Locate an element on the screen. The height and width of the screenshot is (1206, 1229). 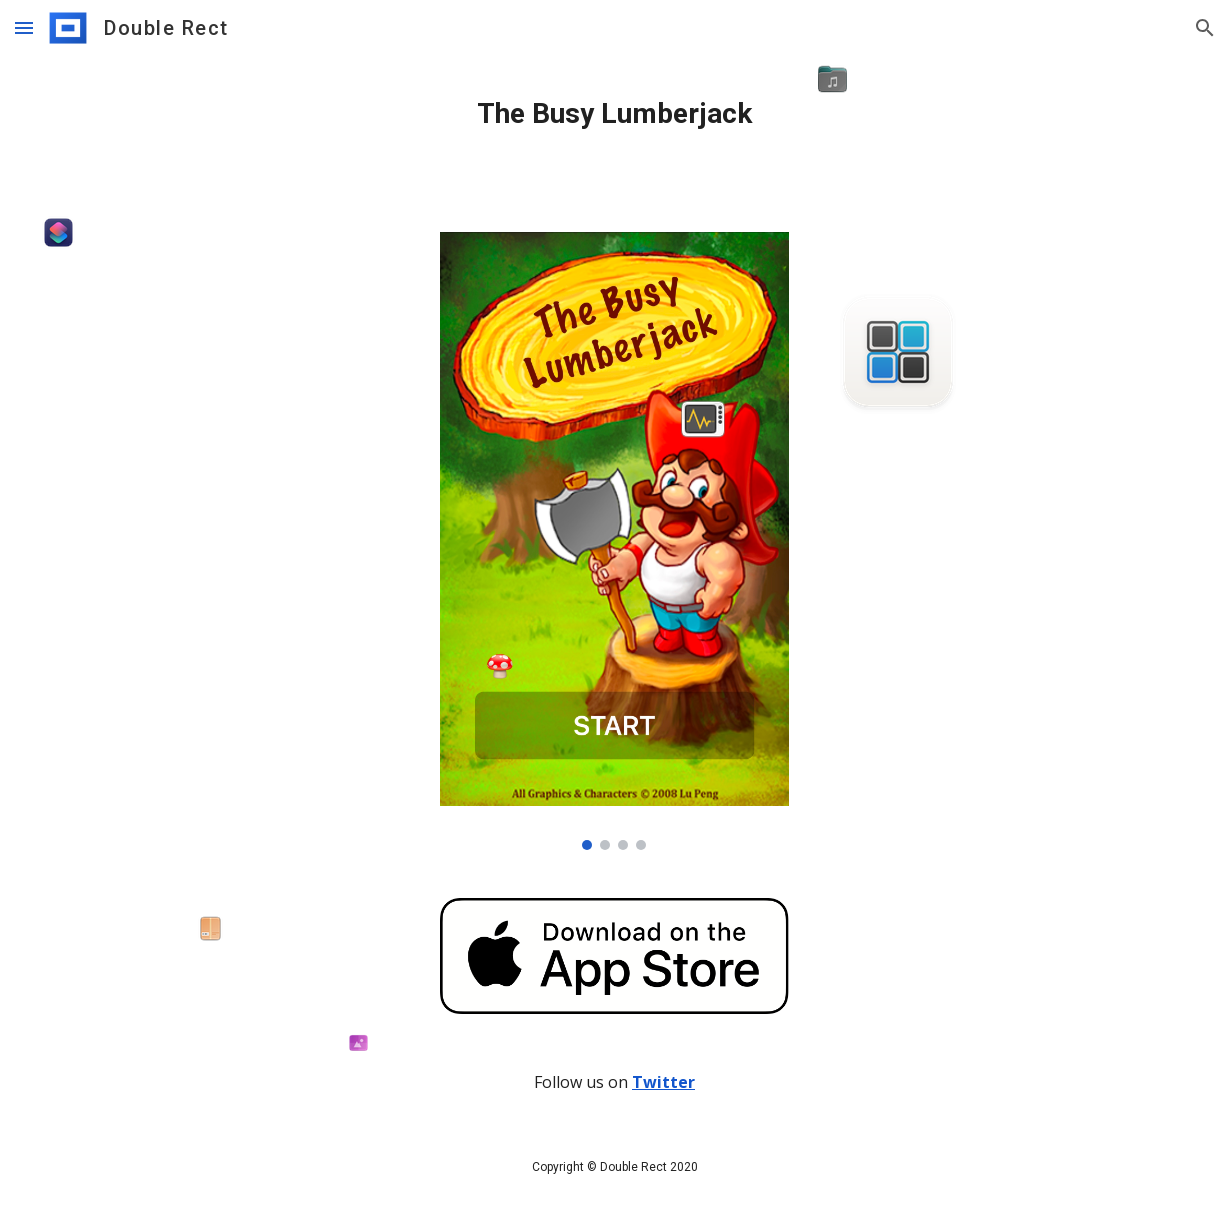
open your music folder is located at coordinates (832, 78).